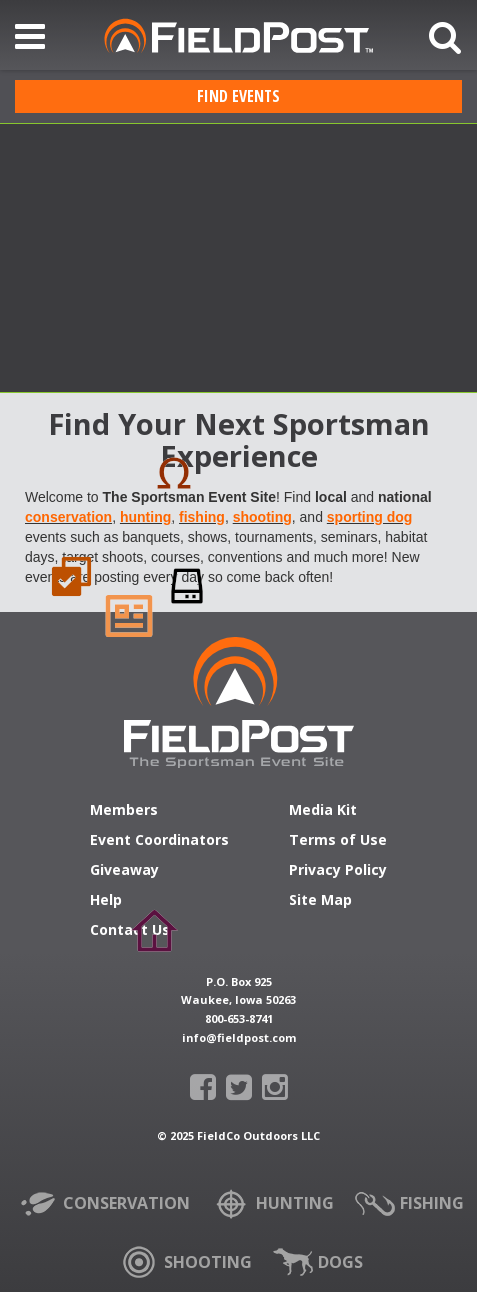  What do you see at coordinates (187, 586) in the screenshot?
I see `access external storage or hard drive` at bounding box center [187, 586].